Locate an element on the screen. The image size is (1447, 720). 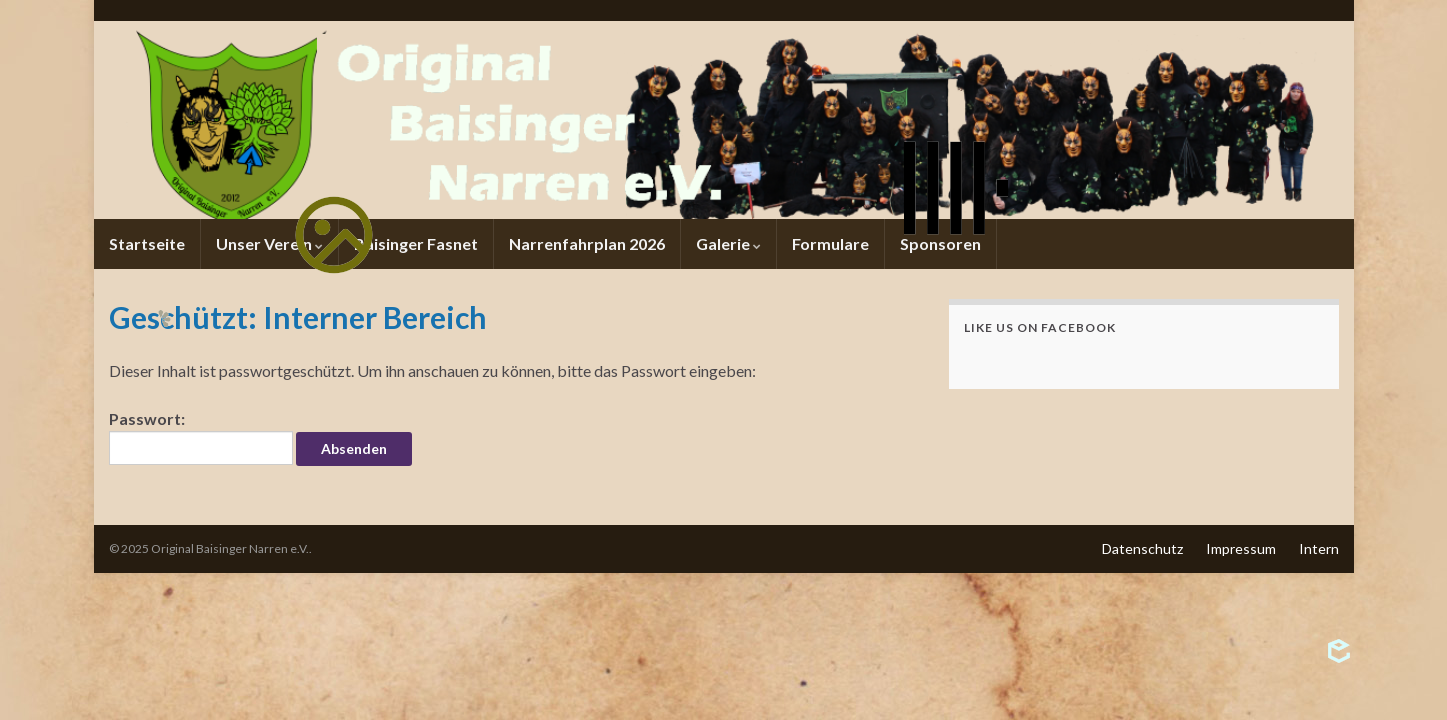
view image or photo gallery is located at coordinates (334, 235).